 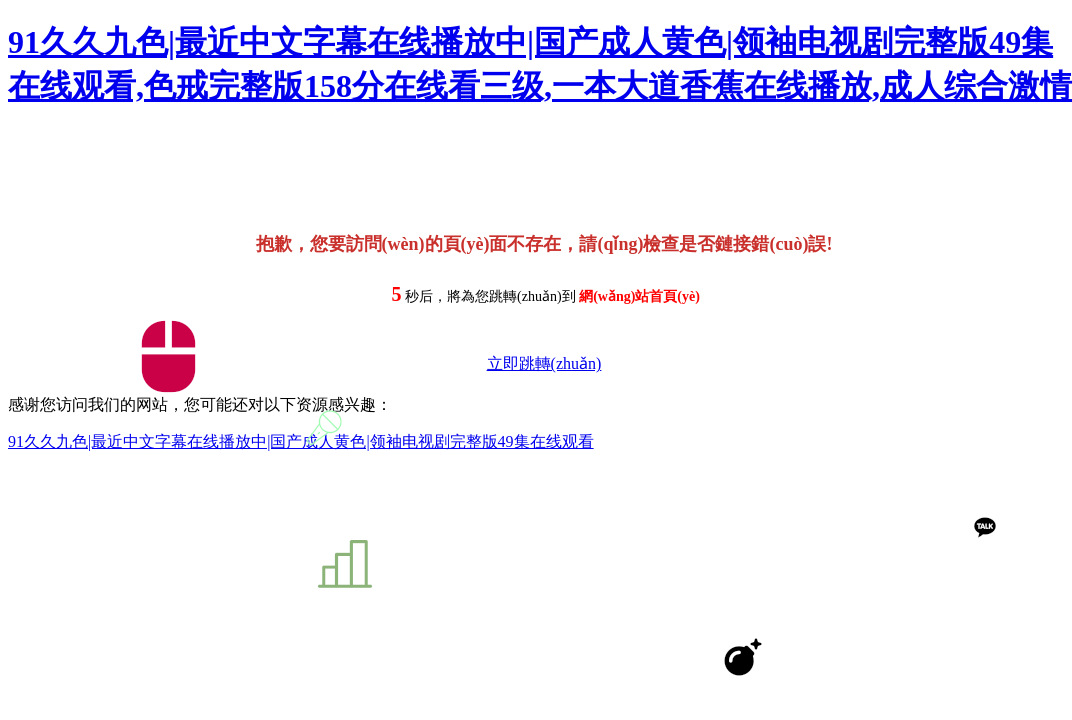 I want to click on access voice recording or audio input, so click(x=323, y=428).